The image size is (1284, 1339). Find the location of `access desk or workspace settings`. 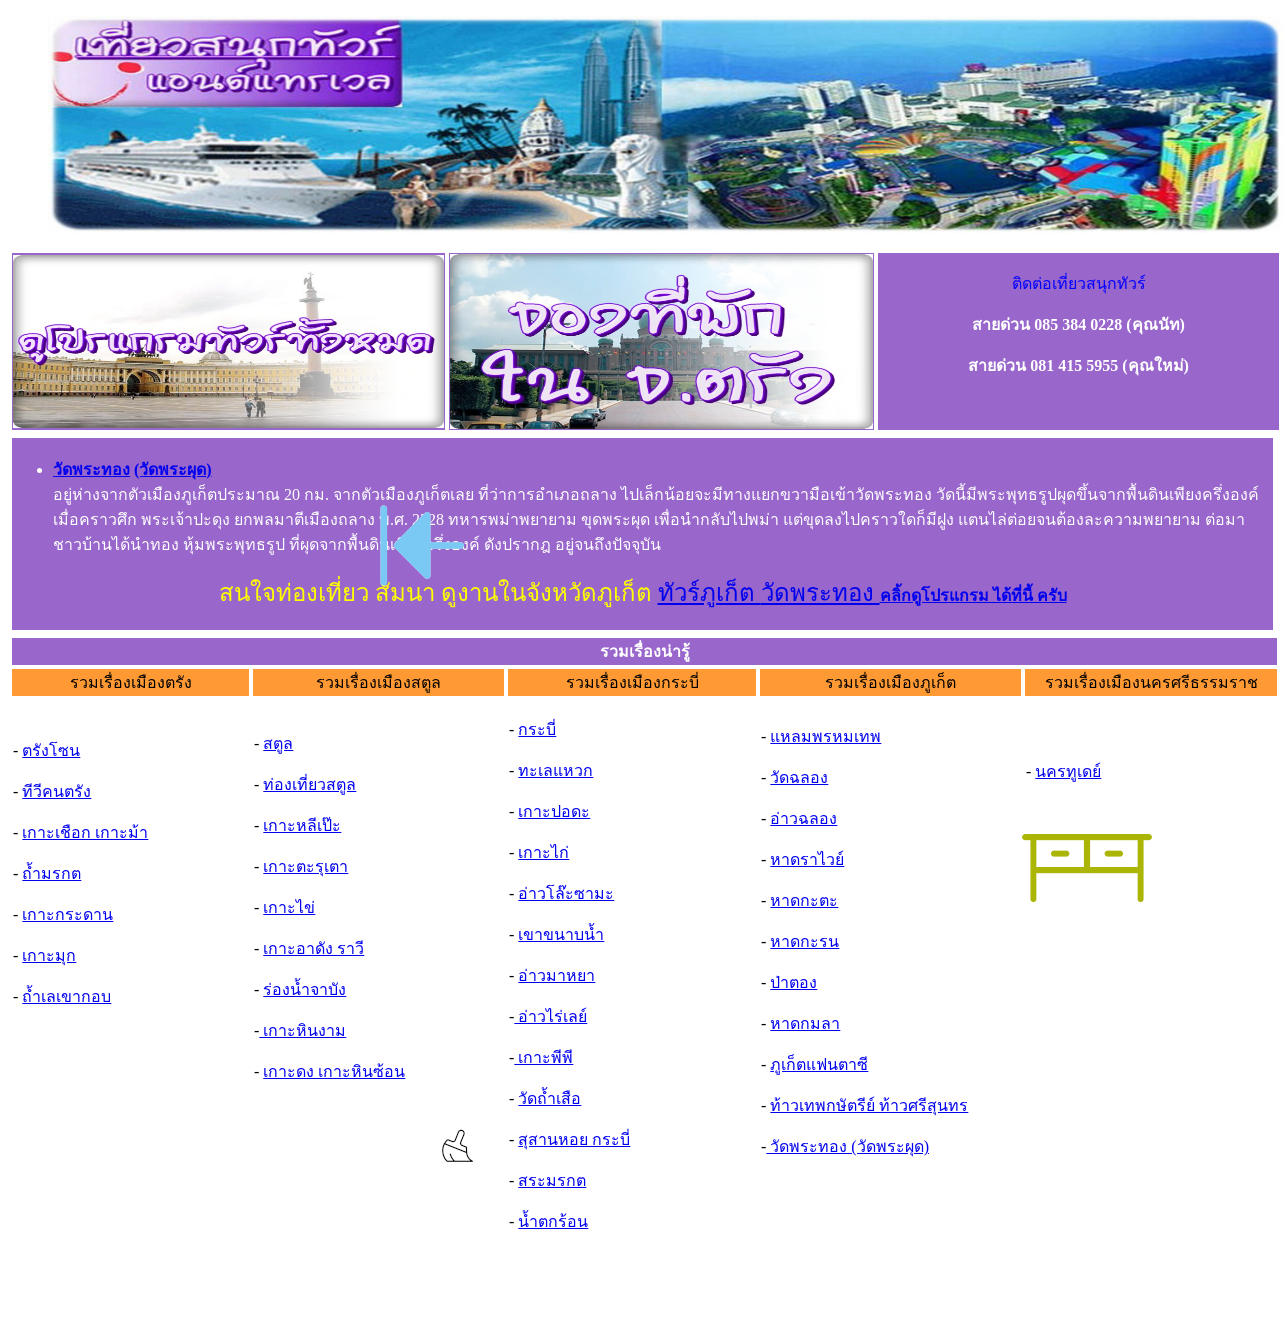

access desk or workspace settings is located at coordinates (1087, 866).